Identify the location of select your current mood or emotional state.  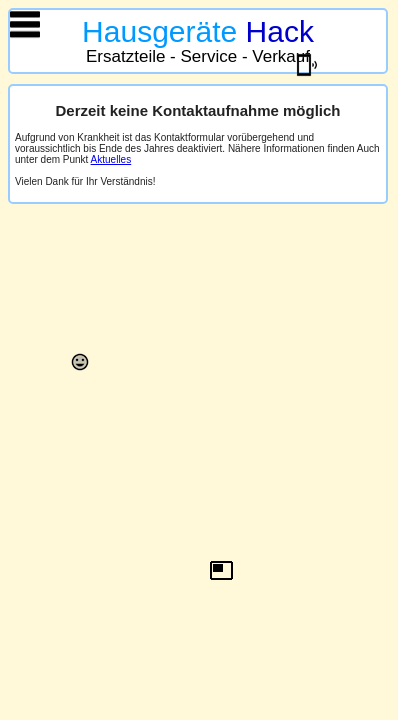
(80, 362).